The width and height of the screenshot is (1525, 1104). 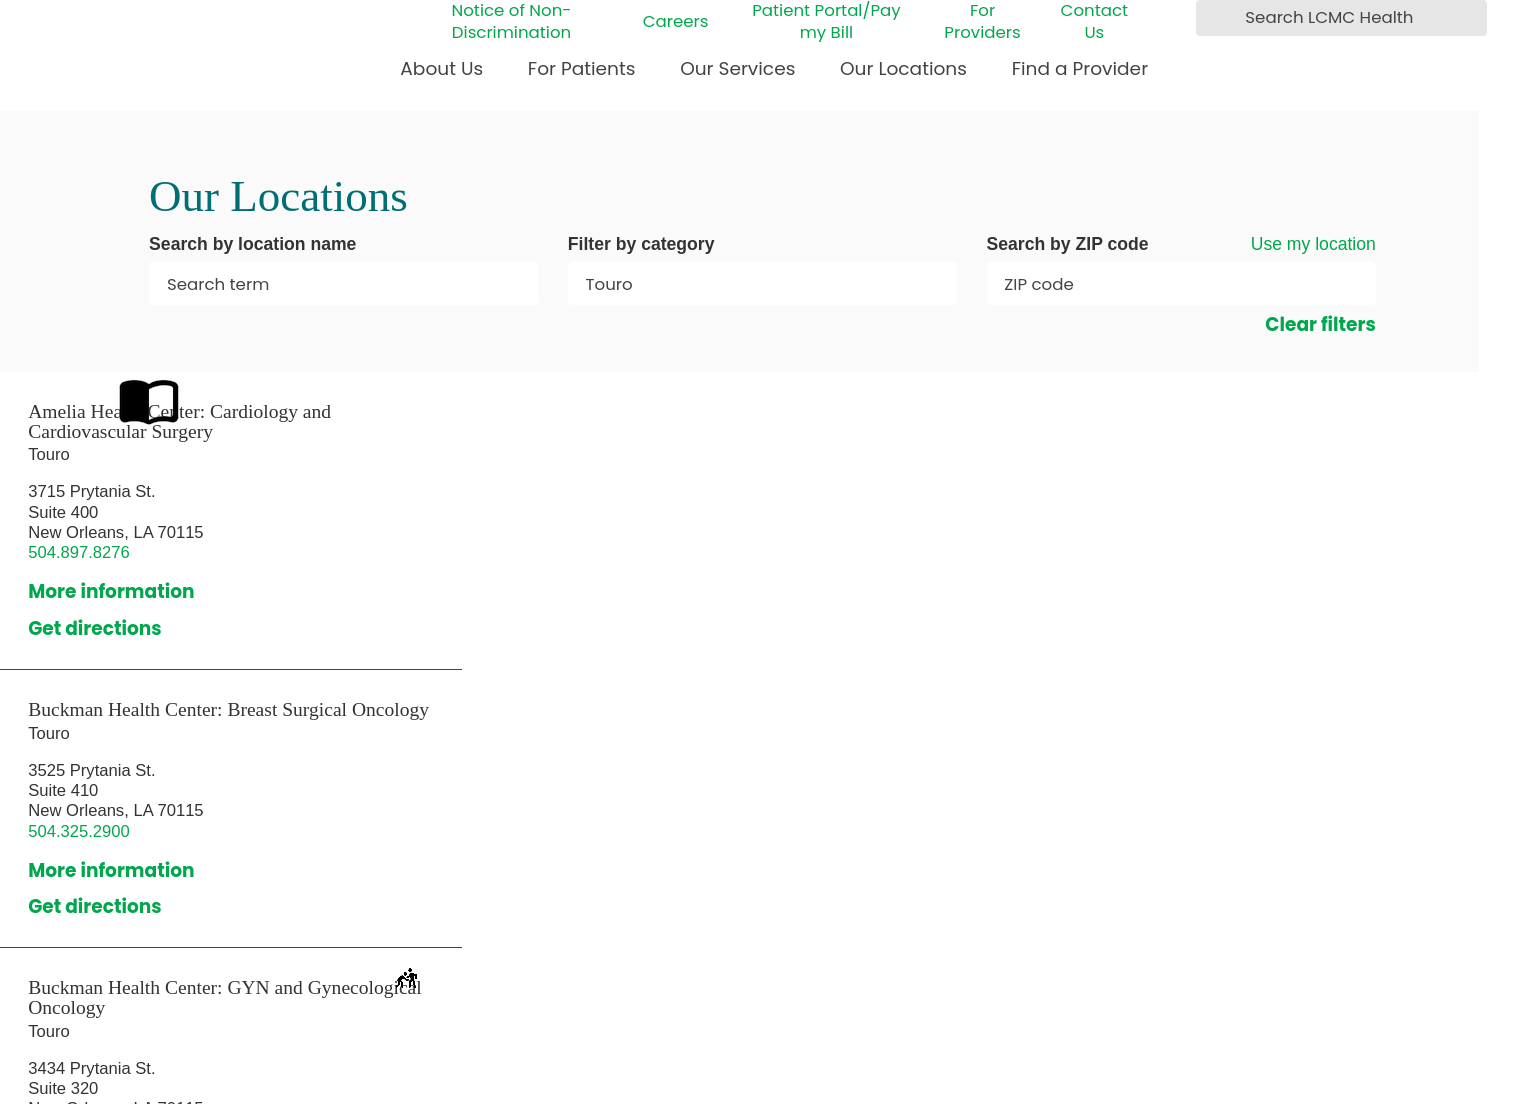 What do you see at coordinates (149, 400) in the screenshot?
I see `import contacts from address book` at bounding box center [149, 400].